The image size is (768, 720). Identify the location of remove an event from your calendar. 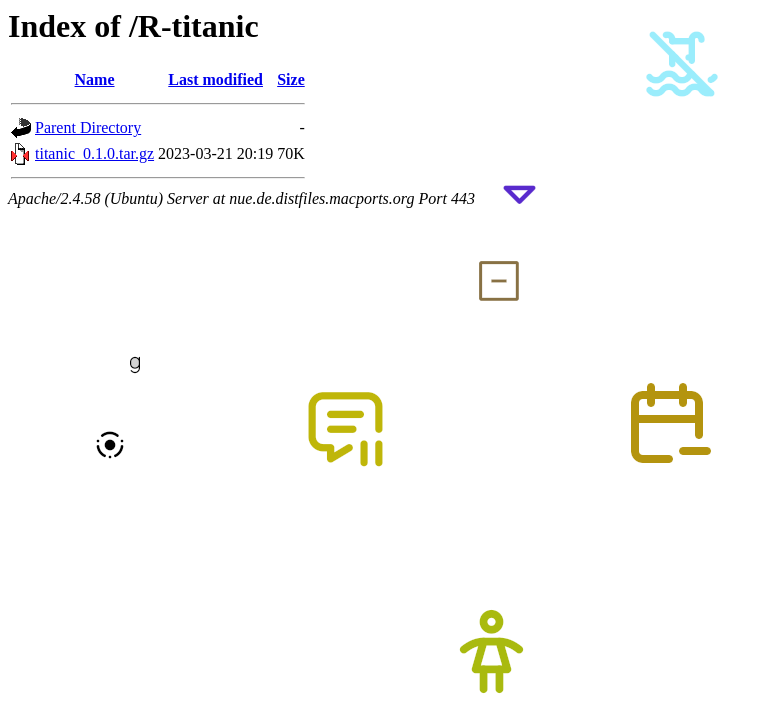
(667, 423).